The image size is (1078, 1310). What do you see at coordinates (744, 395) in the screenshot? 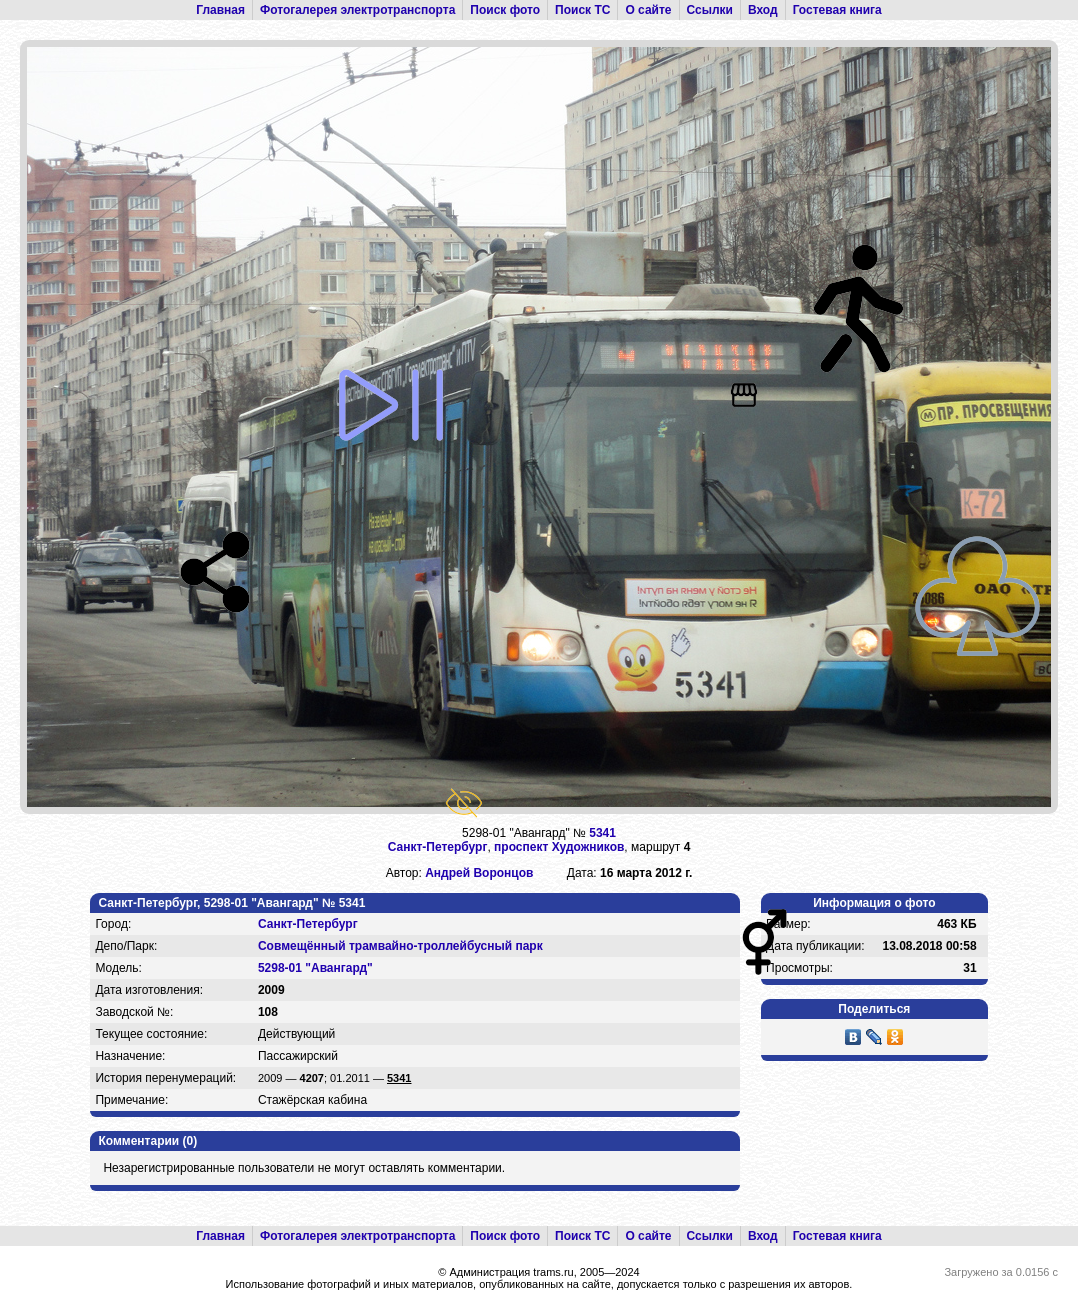
I see `browse nearby shops or stores` at bounding box center [744, 395].